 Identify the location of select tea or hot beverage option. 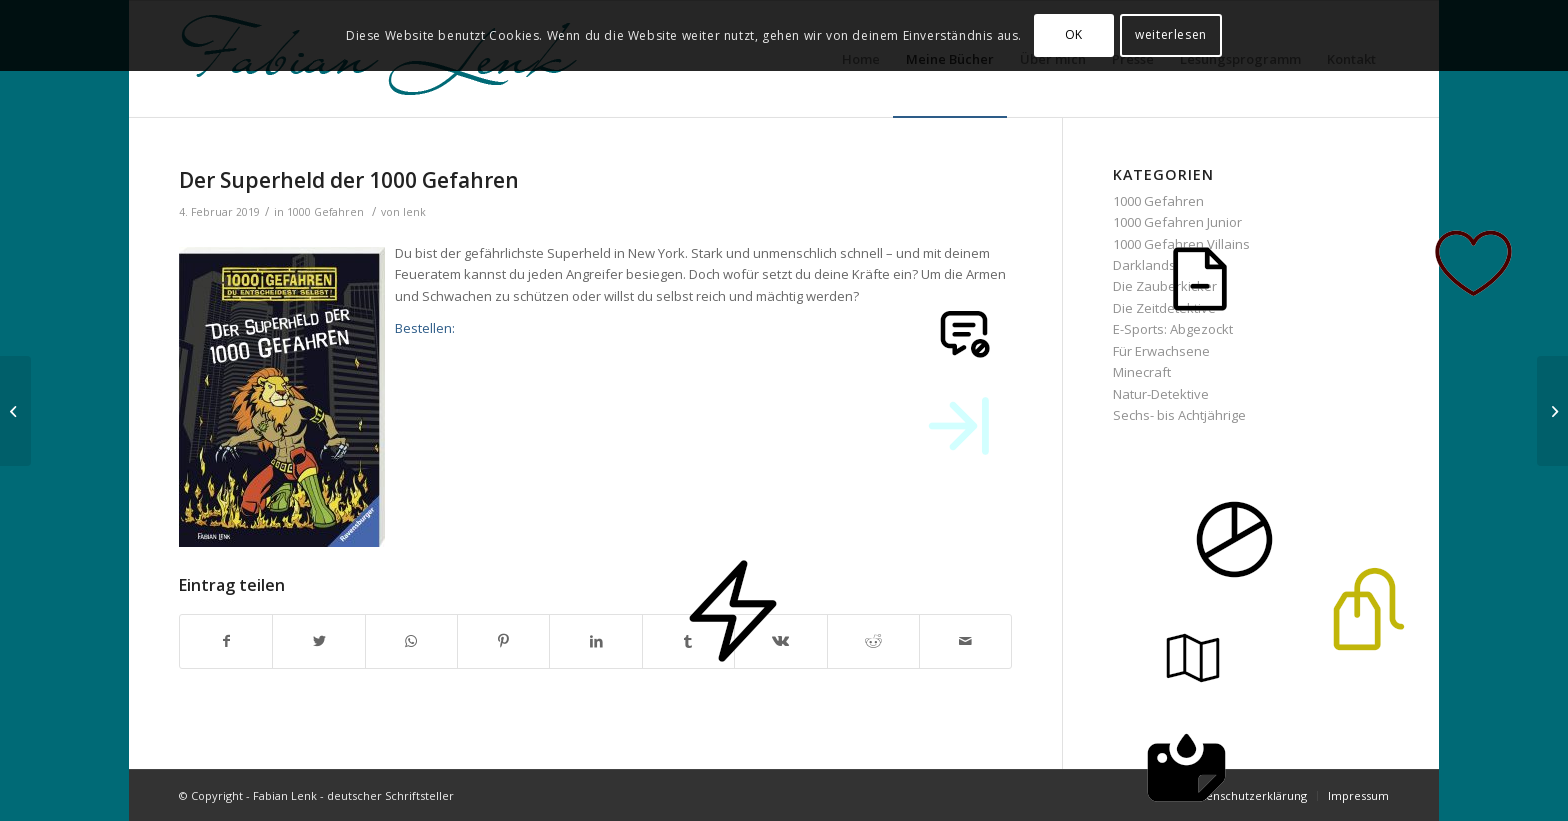
(1366, 612).